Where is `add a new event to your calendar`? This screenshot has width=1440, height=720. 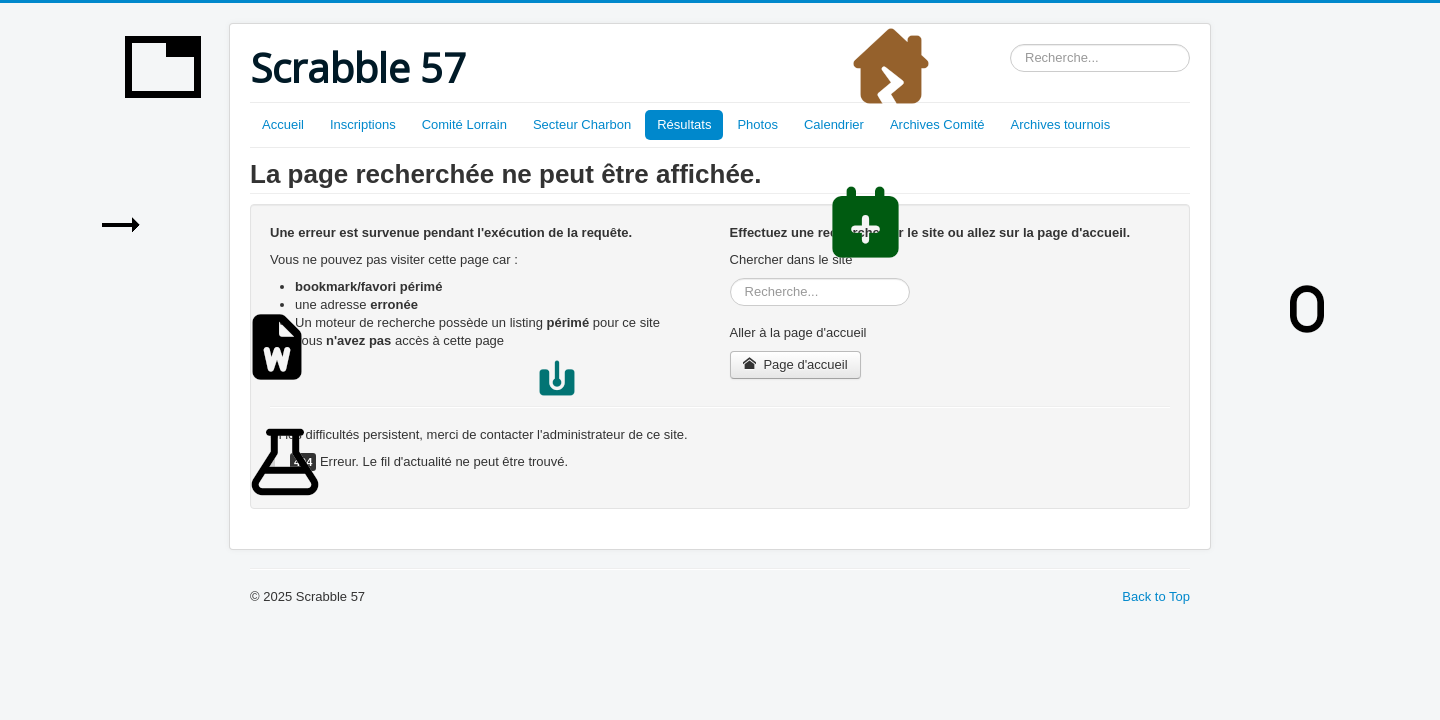
add a new event to your calendar is located at coordinates (865, 224).